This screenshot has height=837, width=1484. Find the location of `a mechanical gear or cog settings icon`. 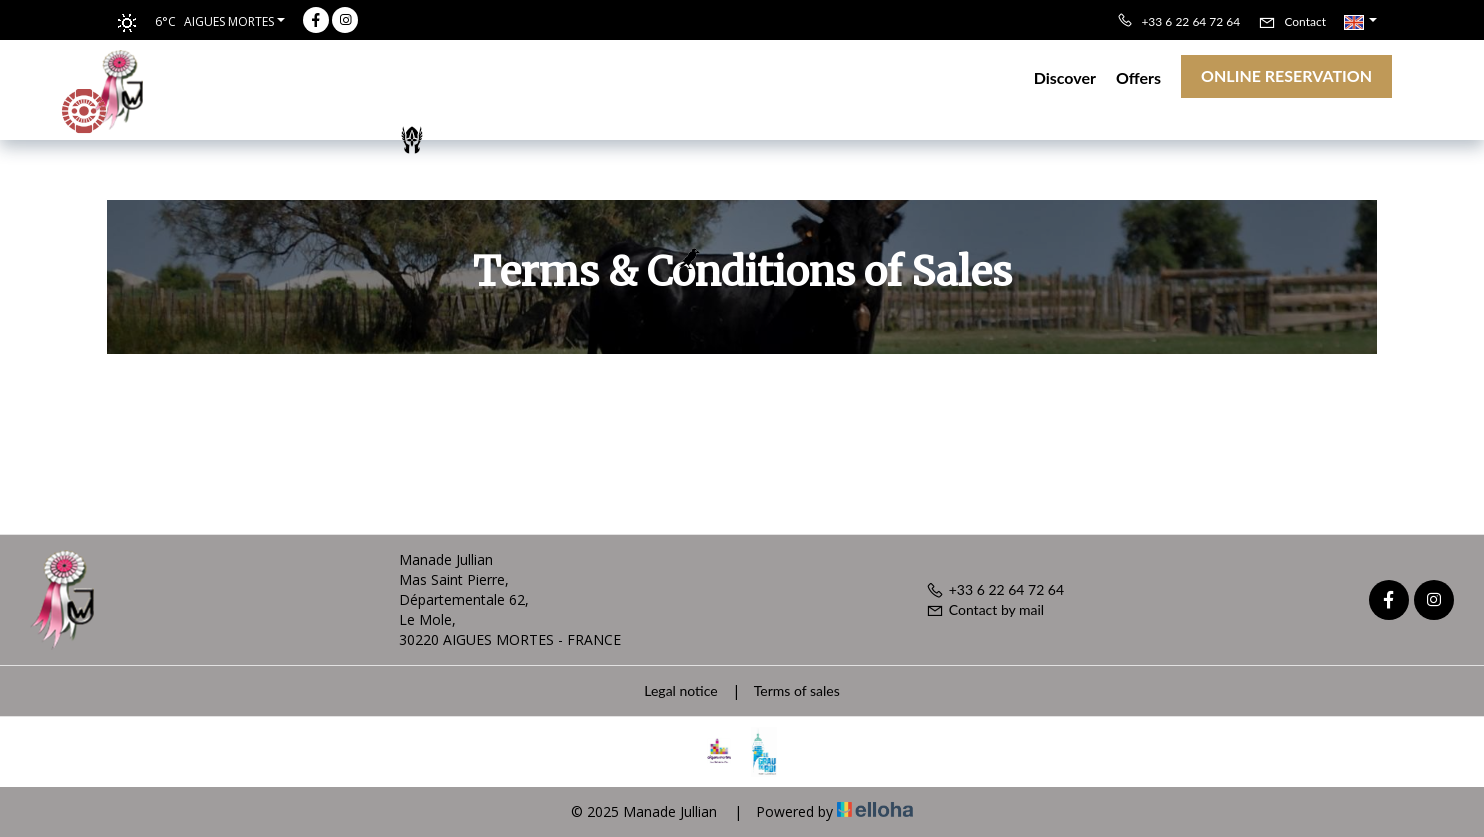

a mechanical gear or cog settings icon is located at coordinates (84, 111).